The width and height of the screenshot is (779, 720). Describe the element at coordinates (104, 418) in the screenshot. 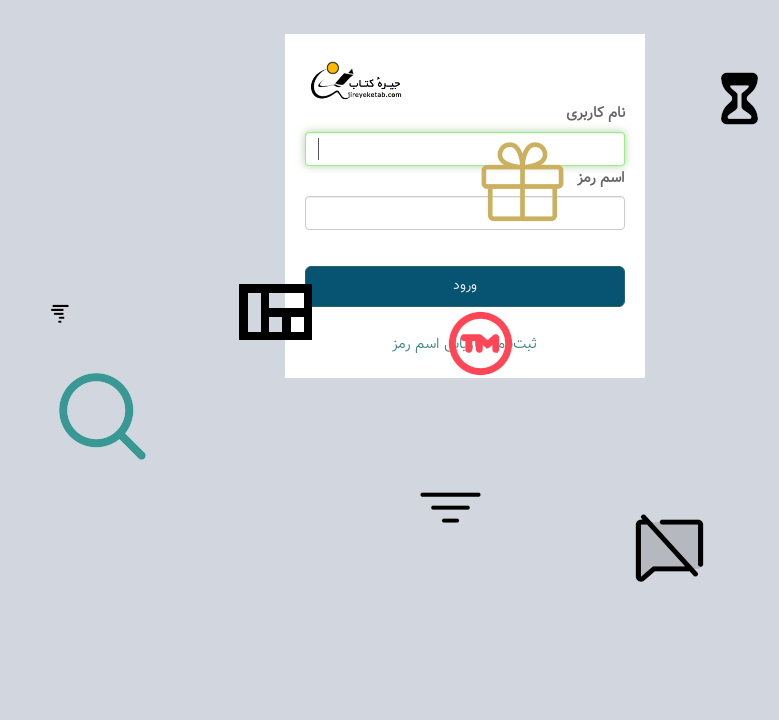

I see `search for messages, users, or content` at that location.